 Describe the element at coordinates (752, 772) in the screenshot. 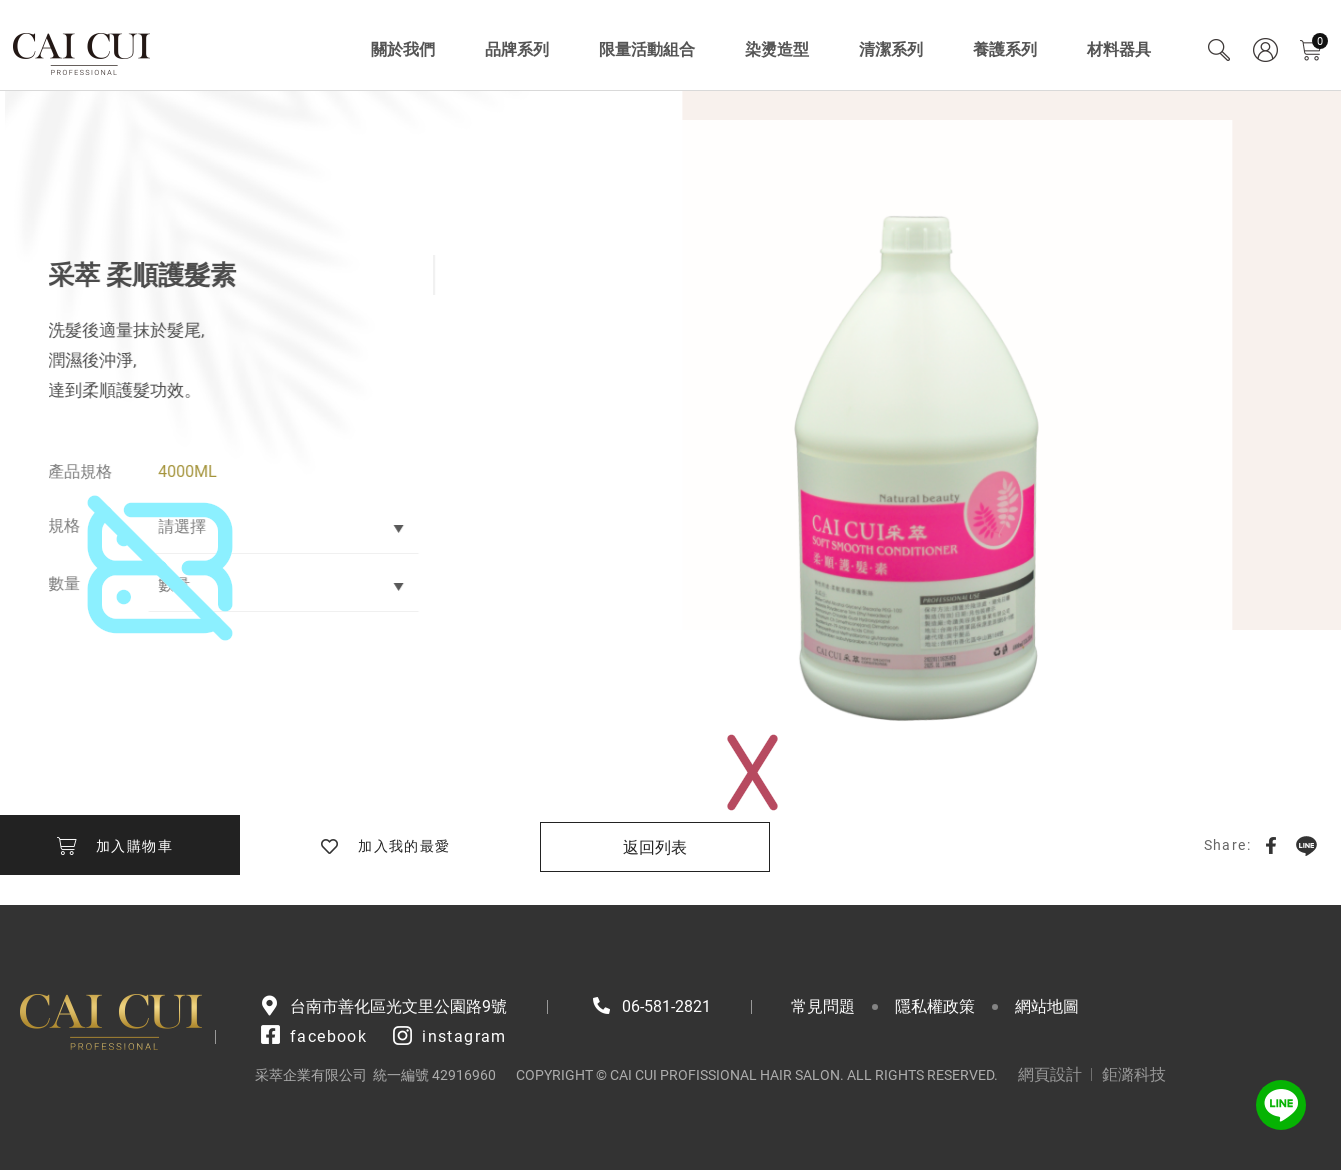

I see `close or dismiss a window` at that location.